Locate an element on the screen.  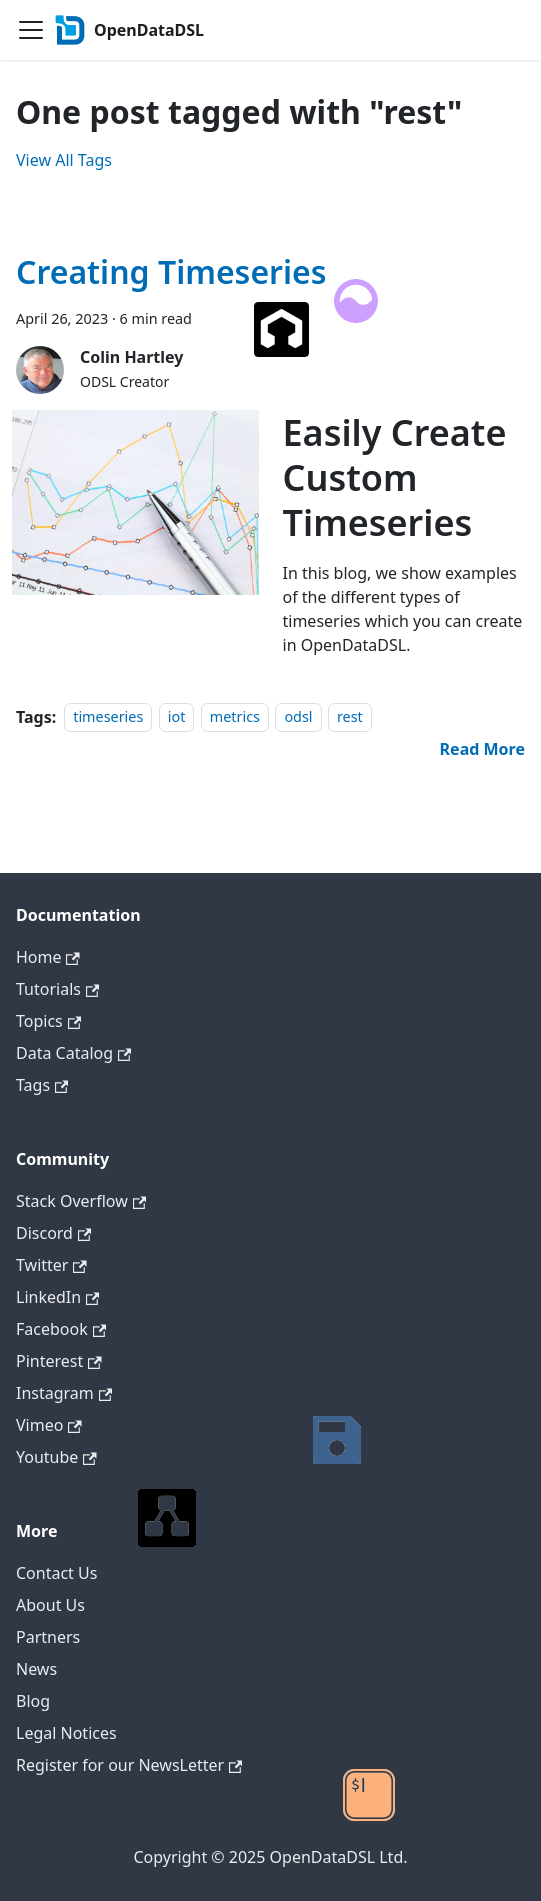
open LMMS digital audio workstation is located at coordinates (281, 329).